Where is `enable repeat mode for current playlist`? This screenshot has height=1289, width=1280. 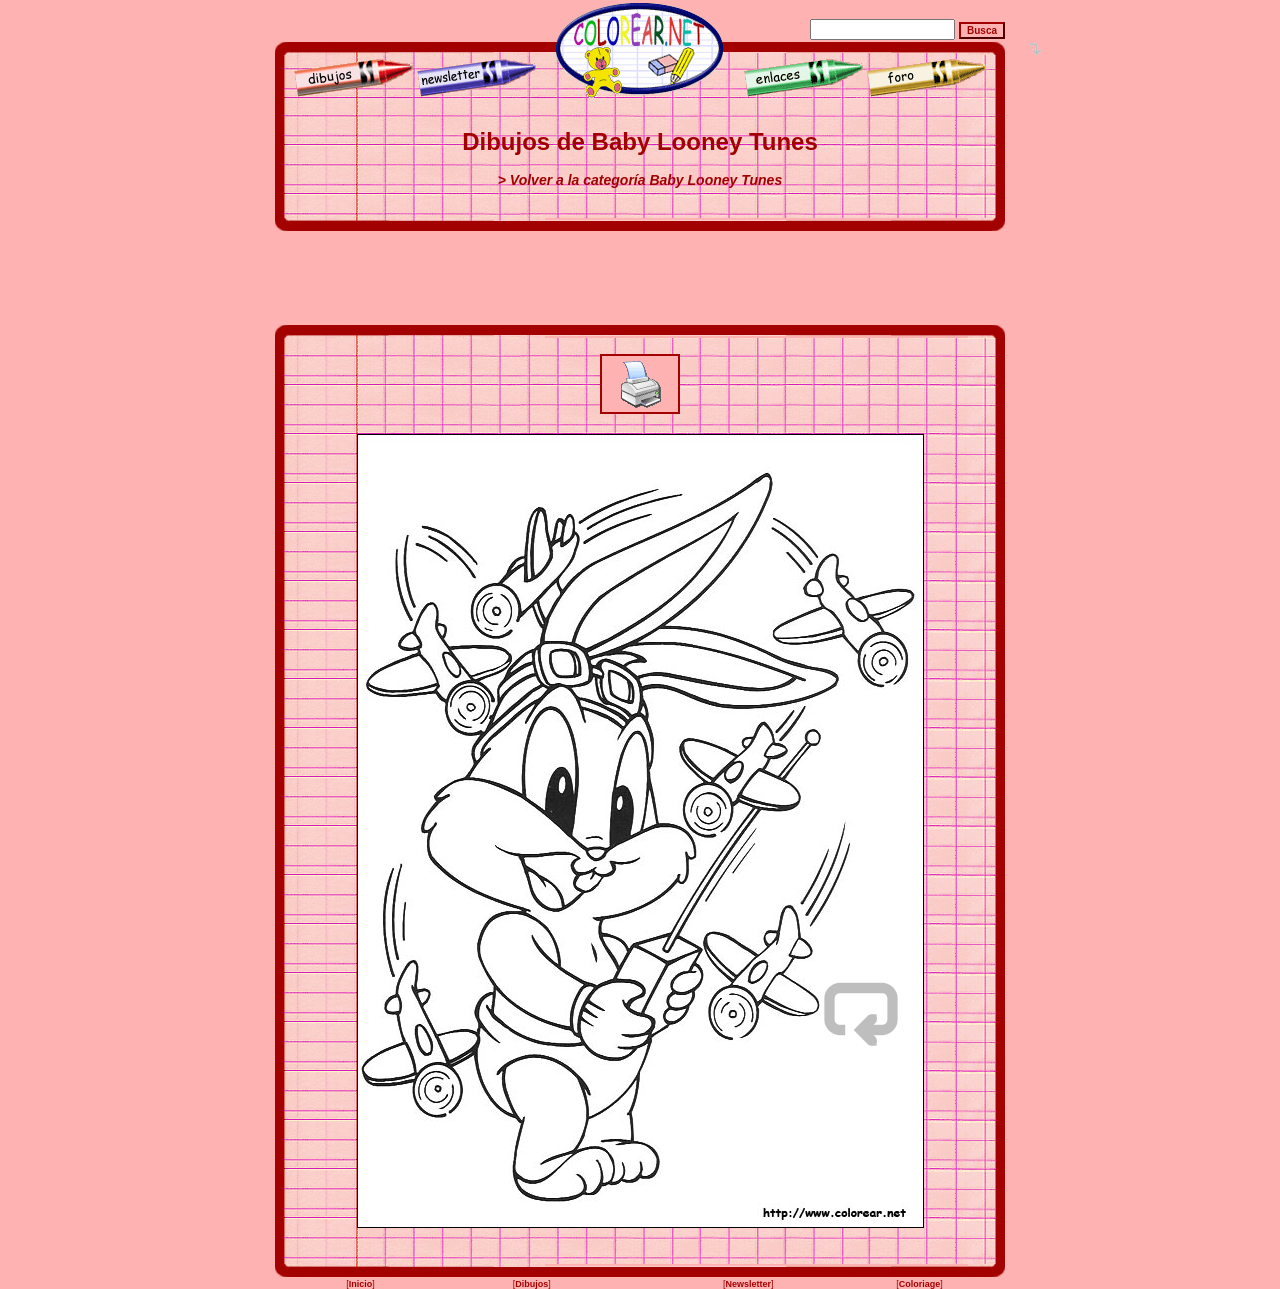
enable repeat mode for current playlist is located at coordinates (861, 1009).